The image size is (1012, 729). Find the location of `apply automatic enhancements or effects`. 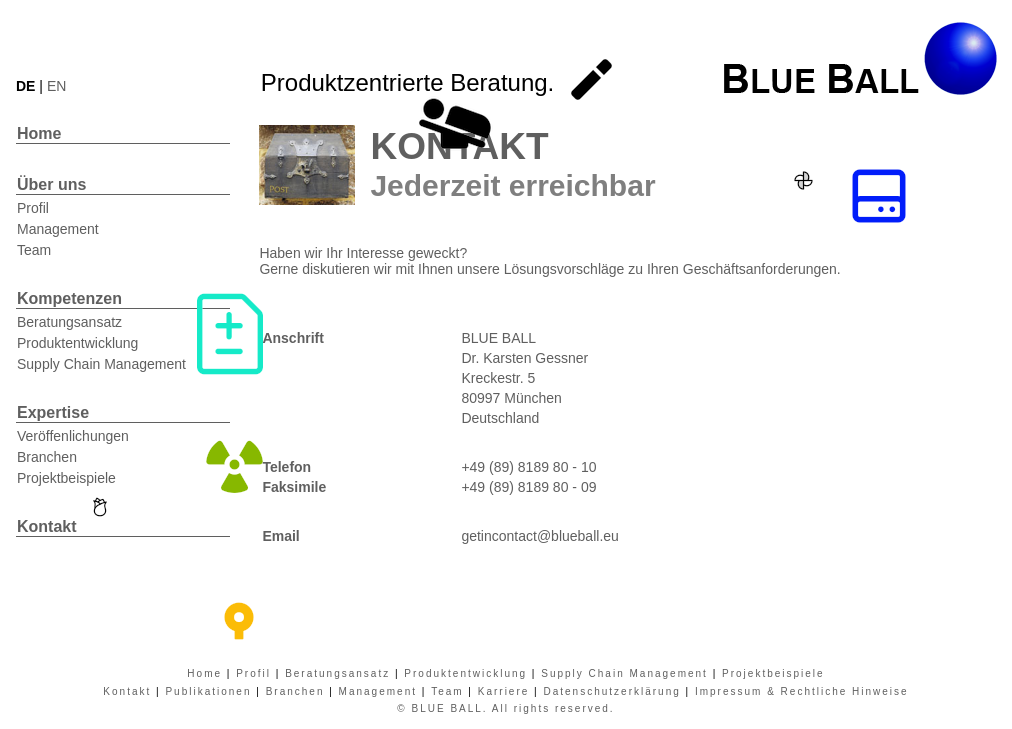

apply automatic enhancements or effects is located at coordinates (591, 79).